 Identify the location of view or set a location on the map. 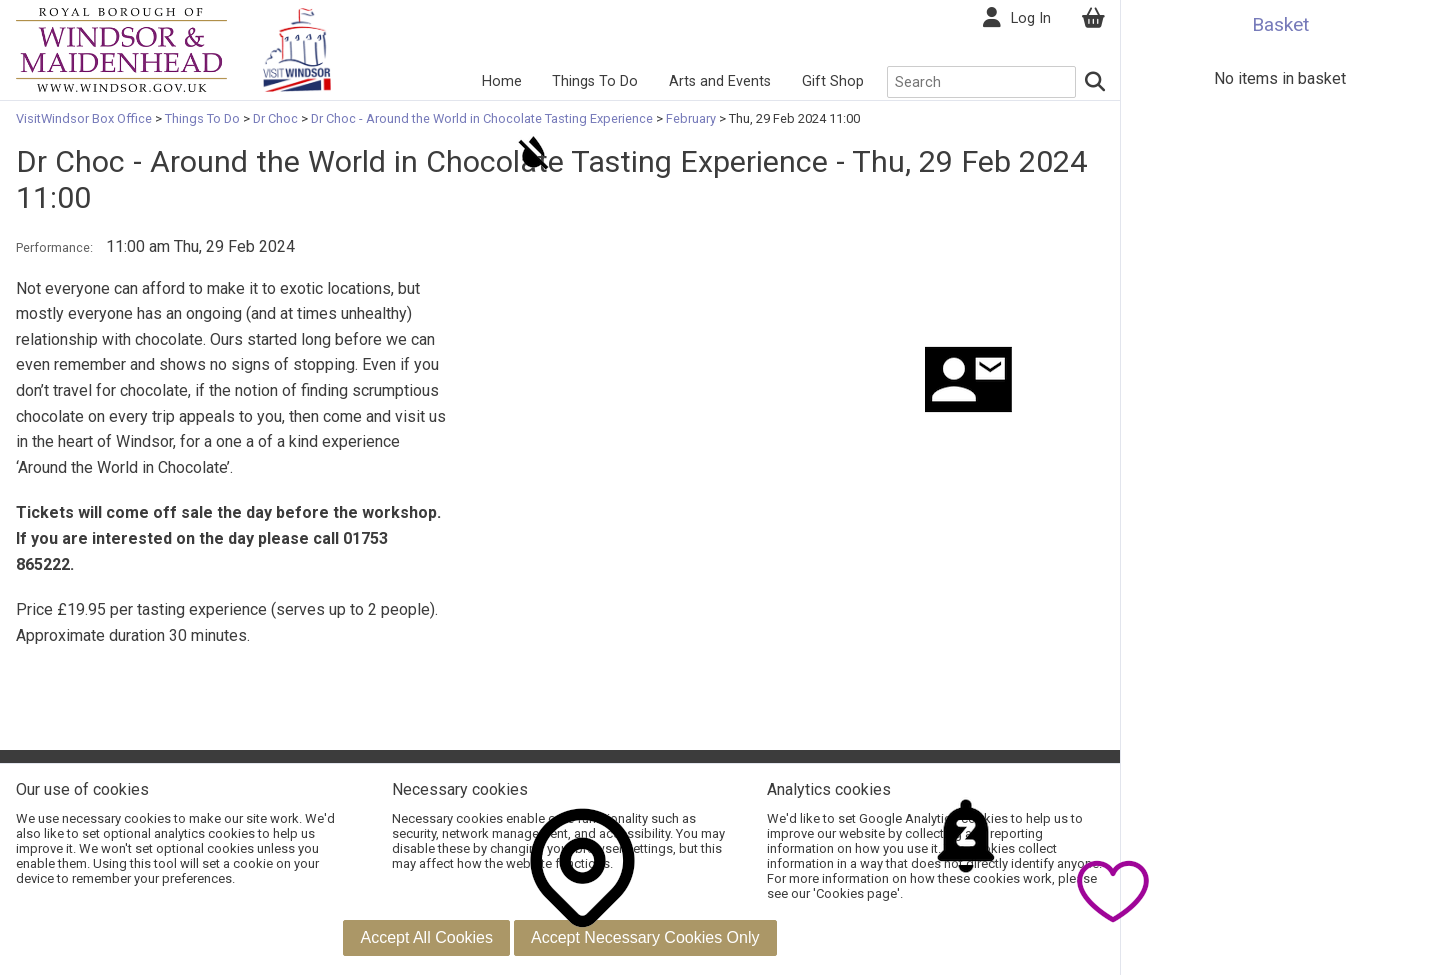
(582, 866).